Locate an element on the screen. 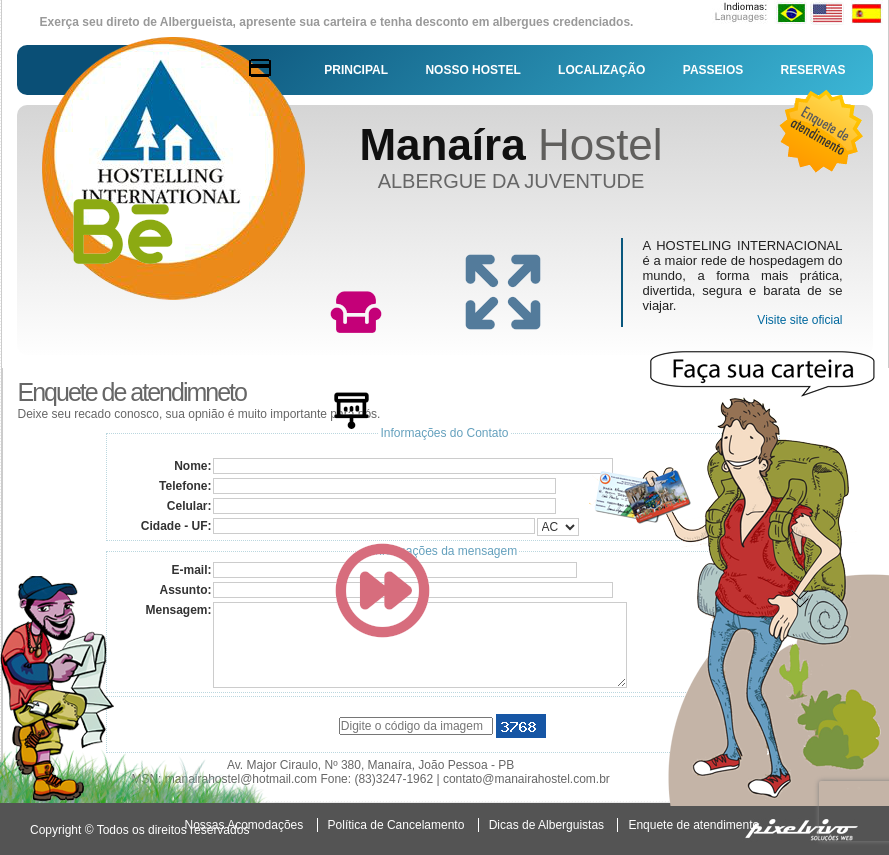  expand to show more content below is located at coordinates (800, 598).